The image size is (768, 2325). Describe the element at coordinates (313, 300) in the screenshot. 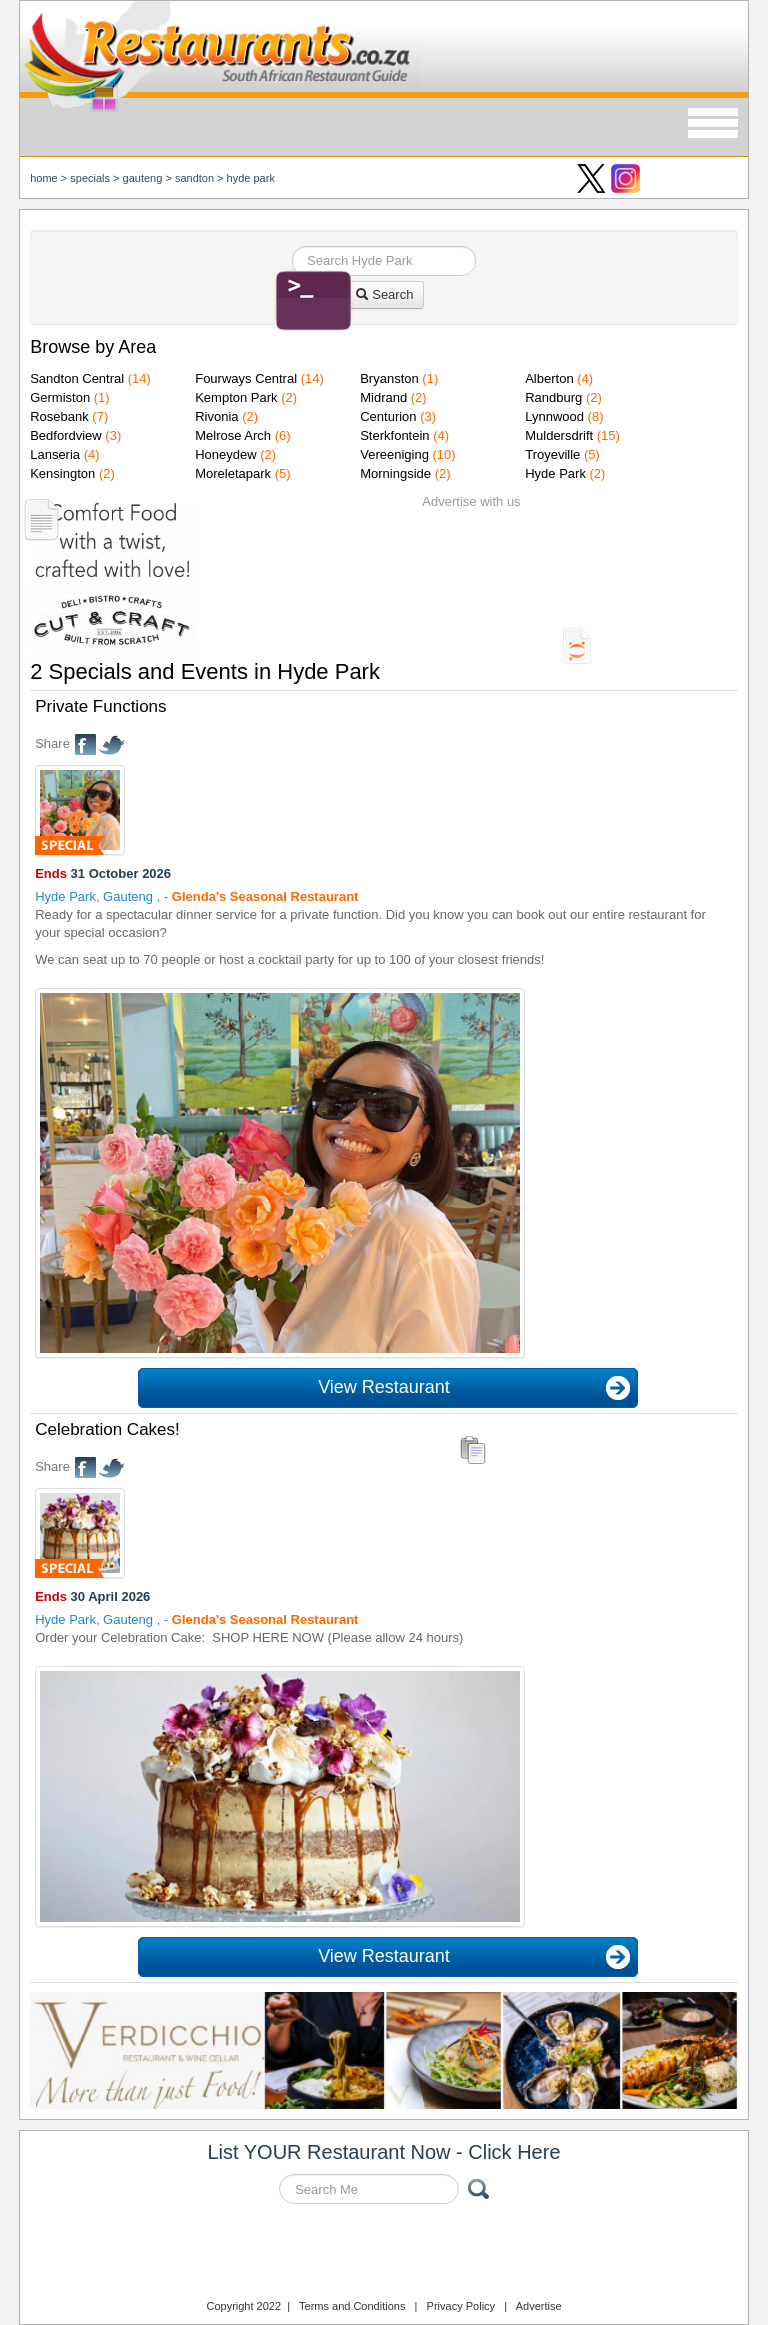

I see `open the terminal application` at that location.